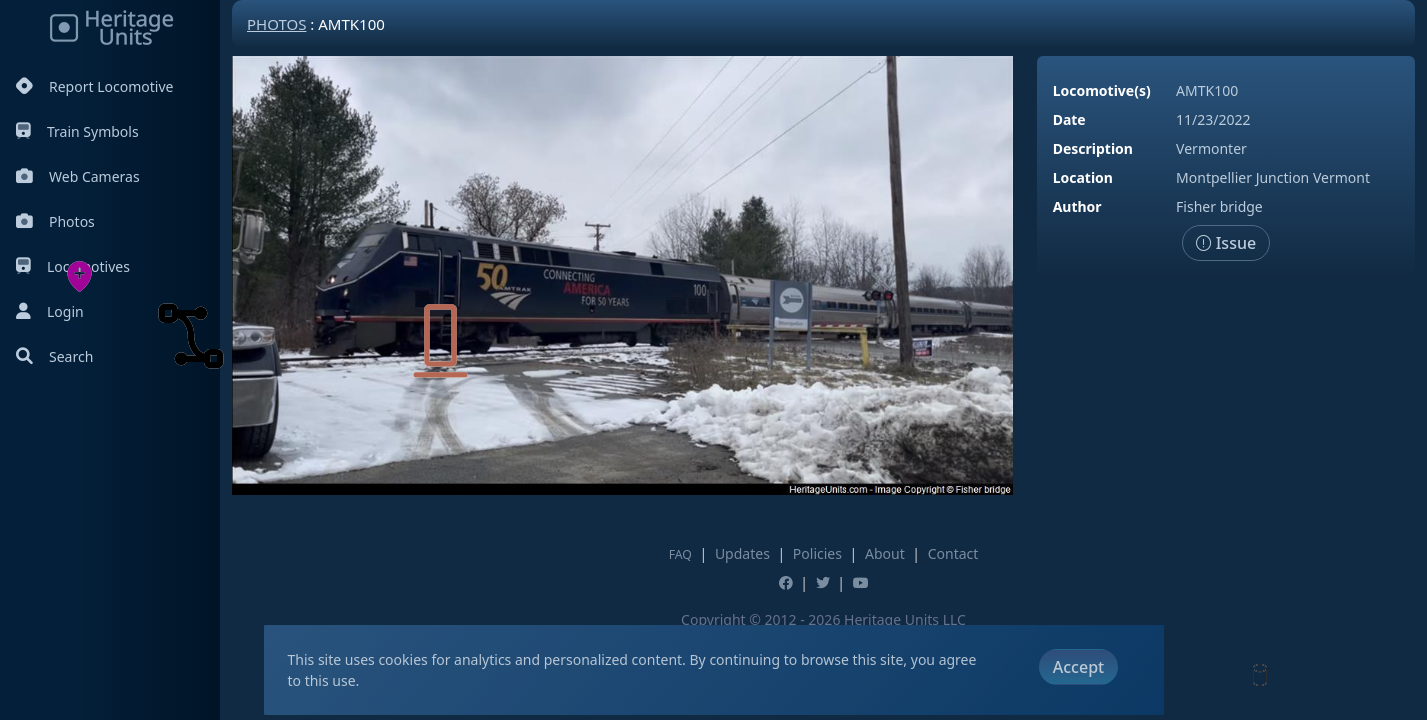 This screenshot has height=720, width=1427. I want to click on align object to bottom edge, so click(440, 339).